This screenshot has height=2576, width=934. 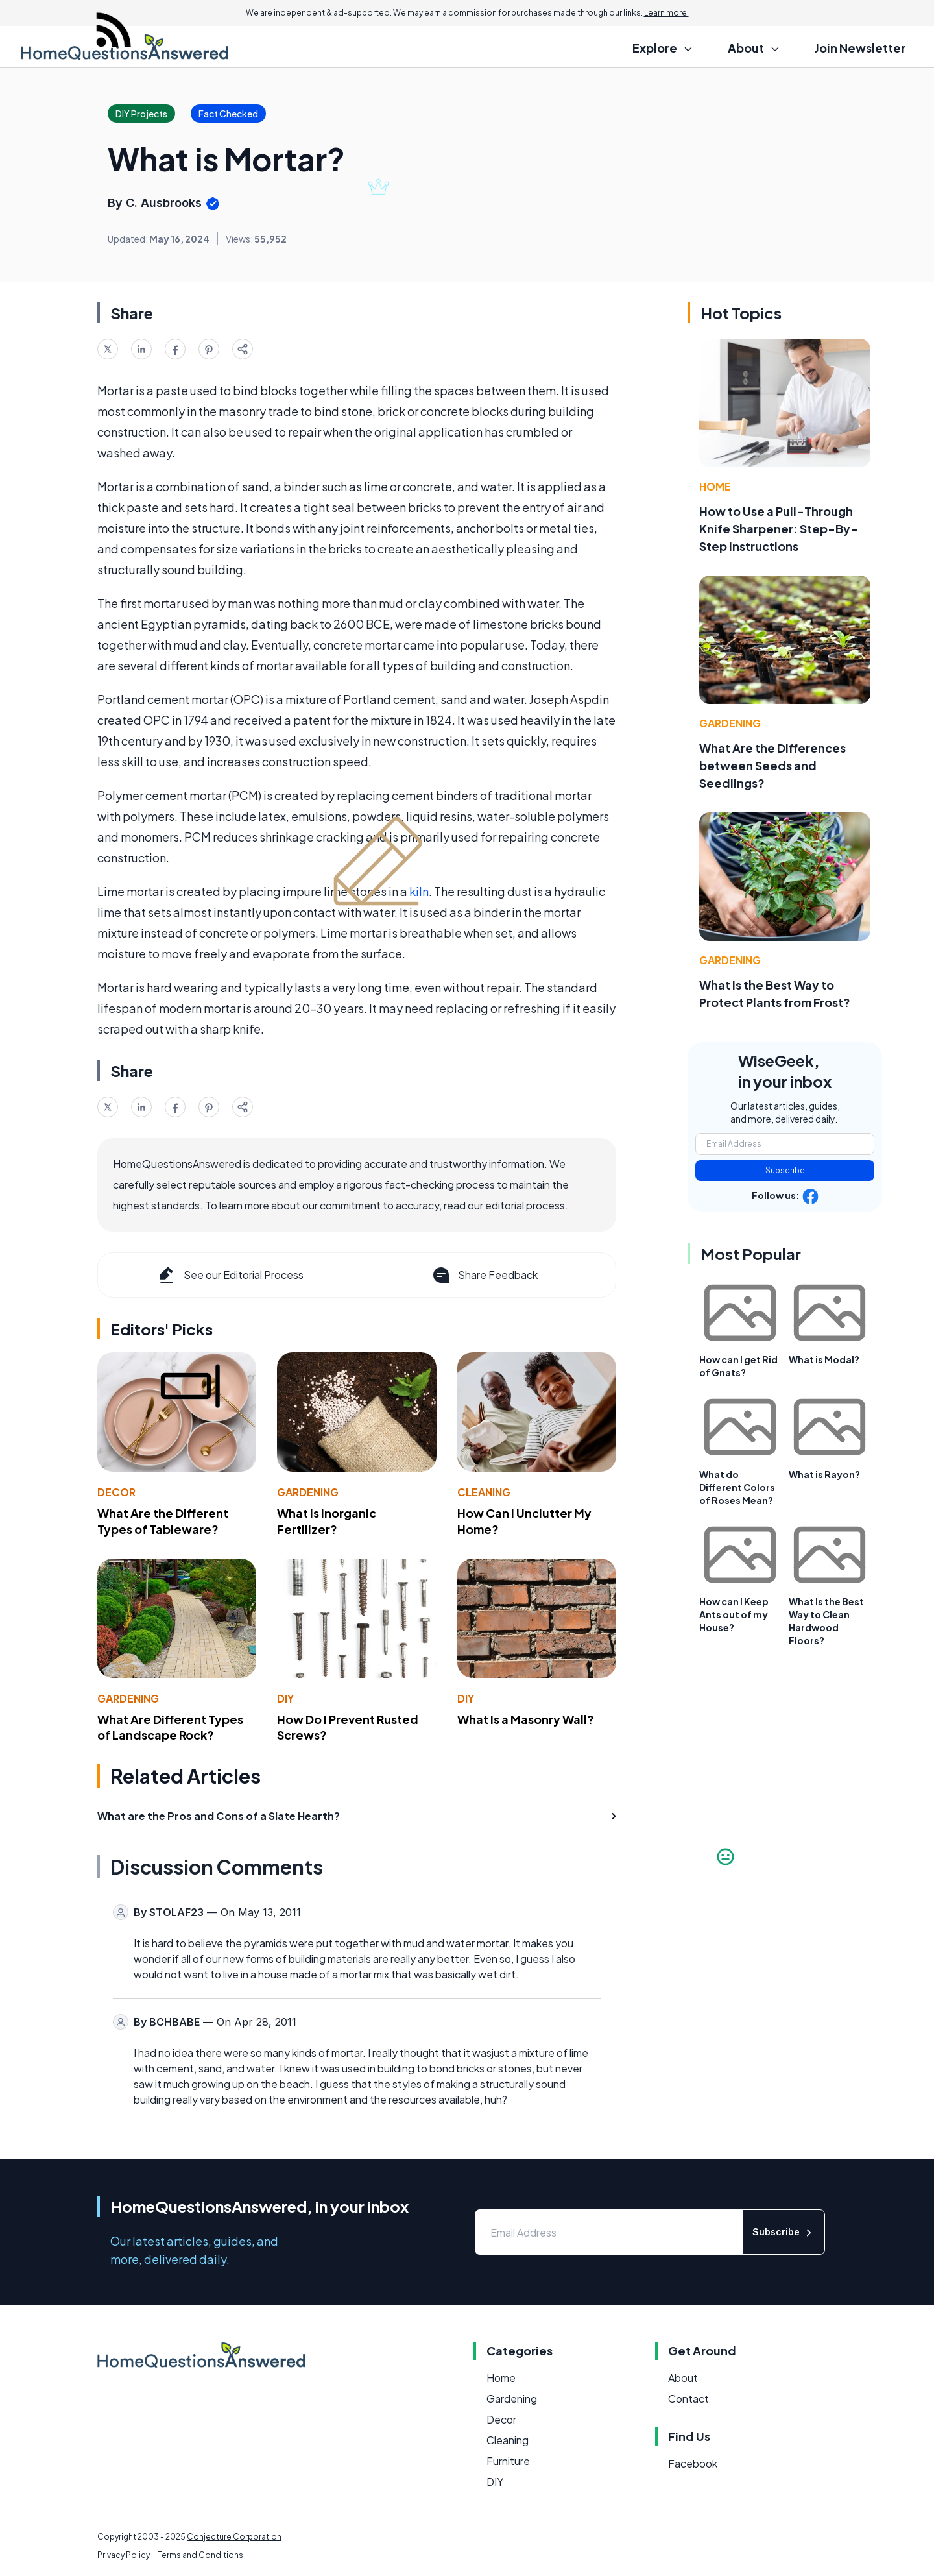 I want to click on indicates premium or VIP membership status, so click(x=378, y=188).